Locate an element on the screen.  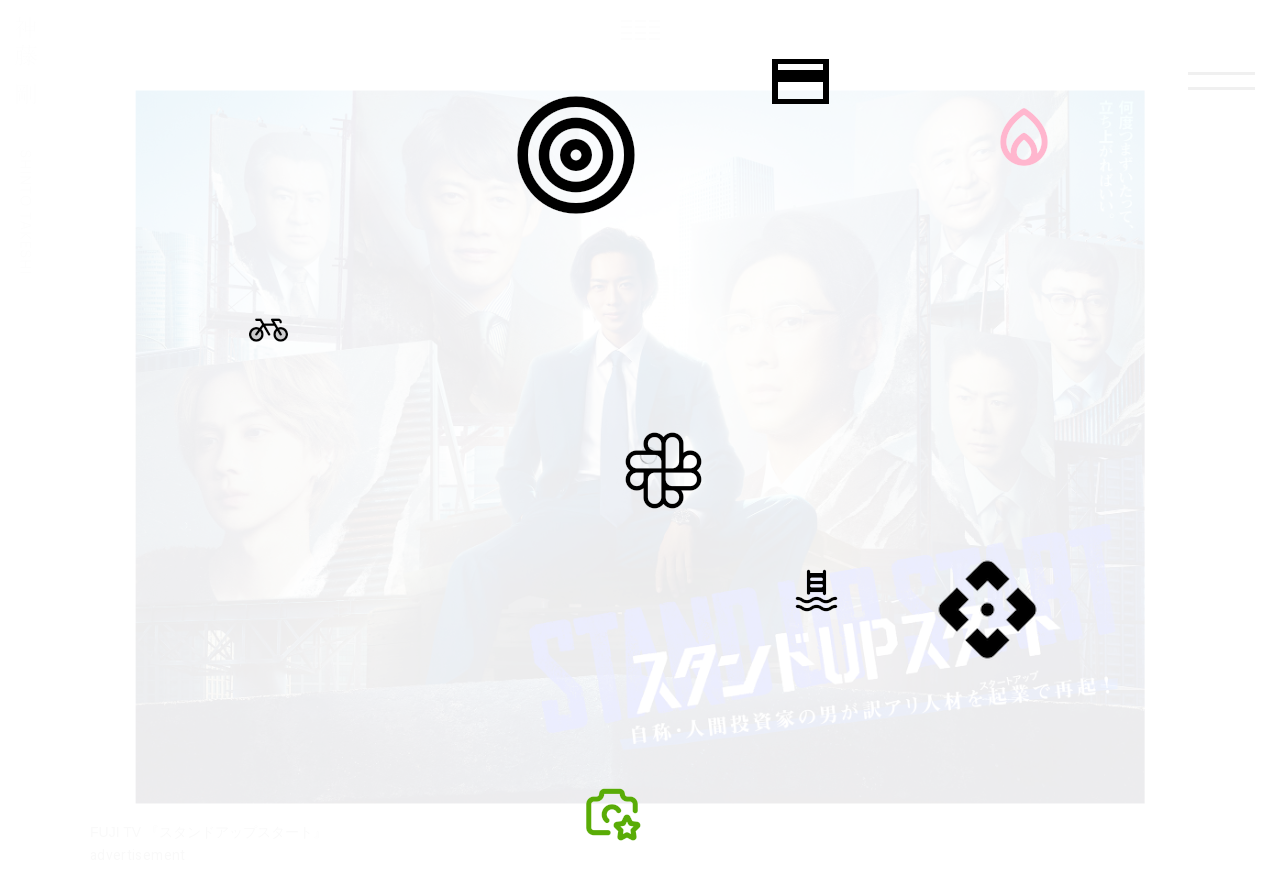
mark a photo as favorite is located at coordinates (612, 812).